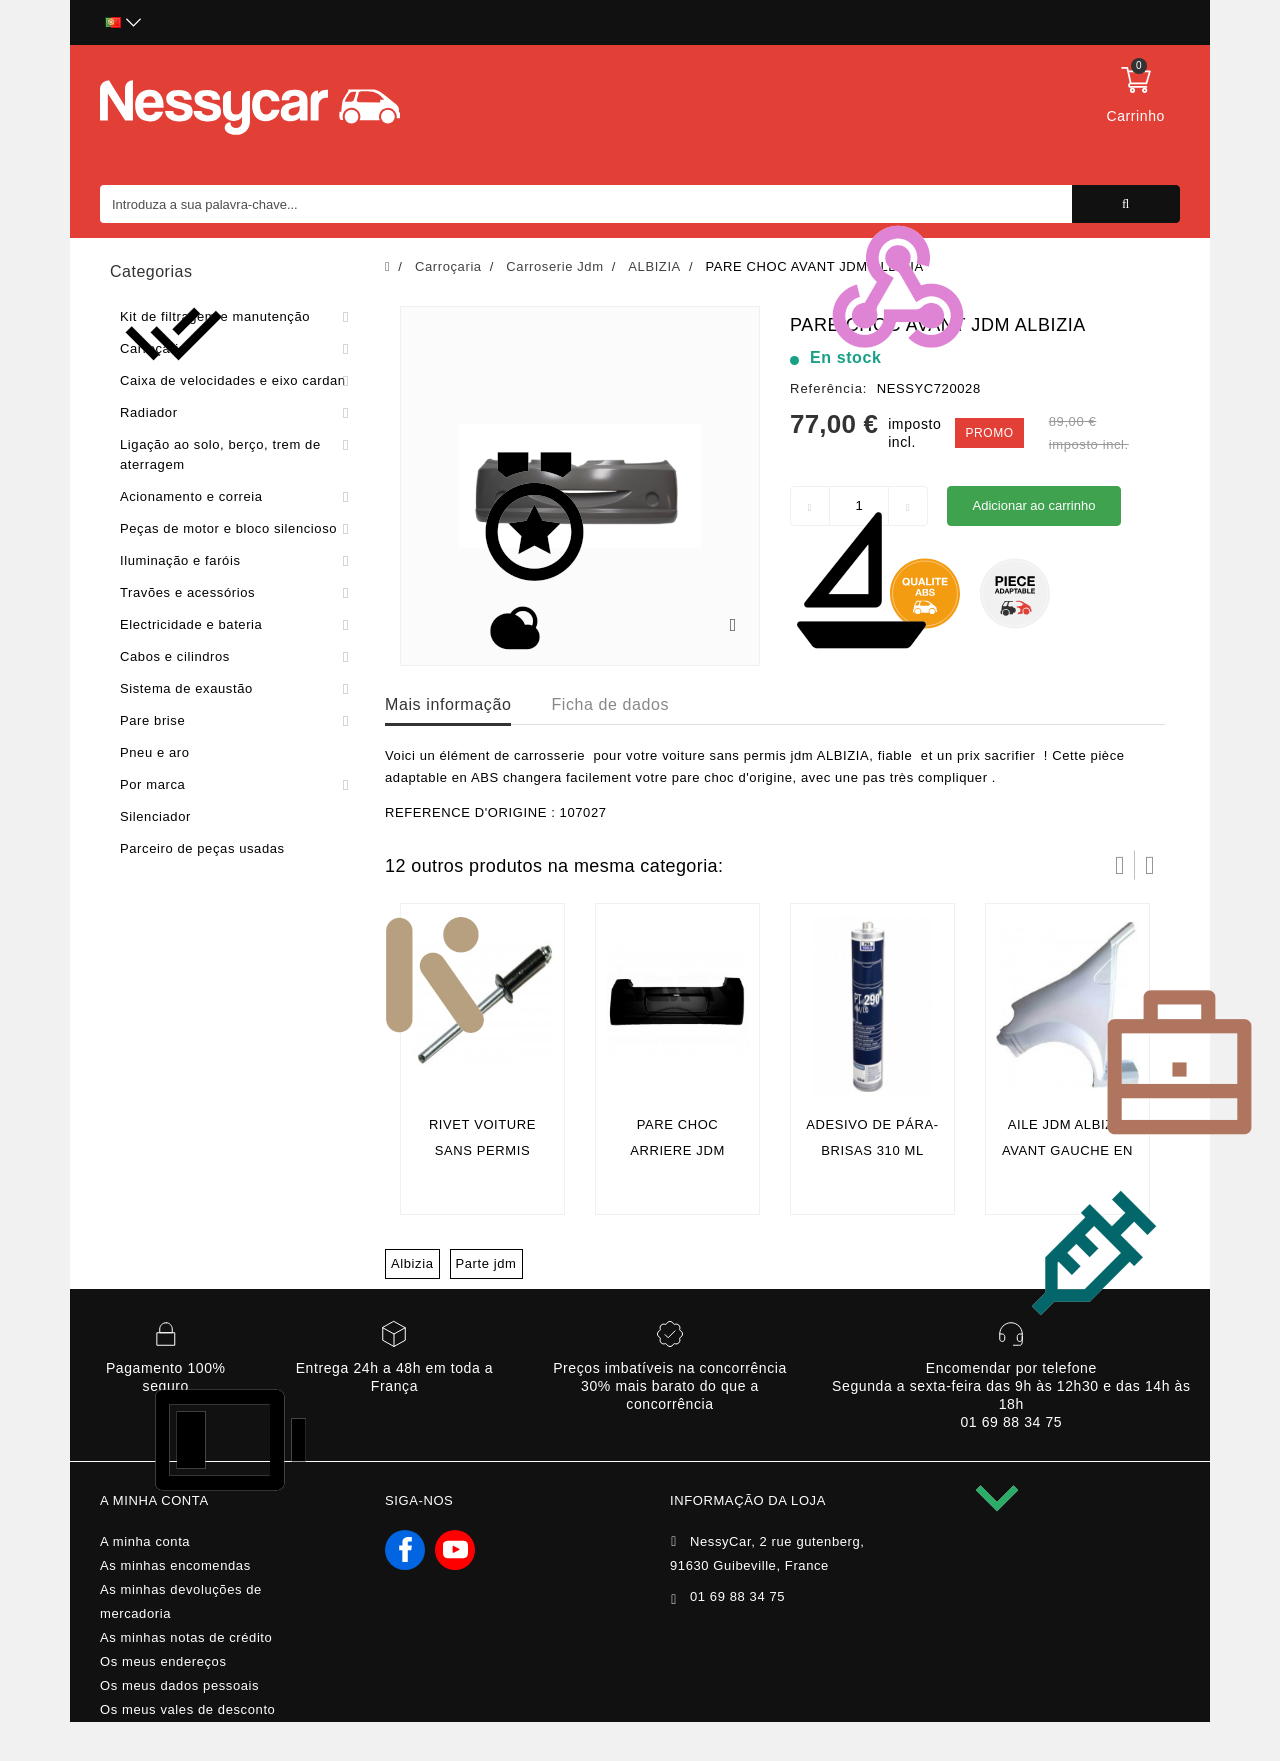  I want to click on view achievements or awards, so click(534, 513).